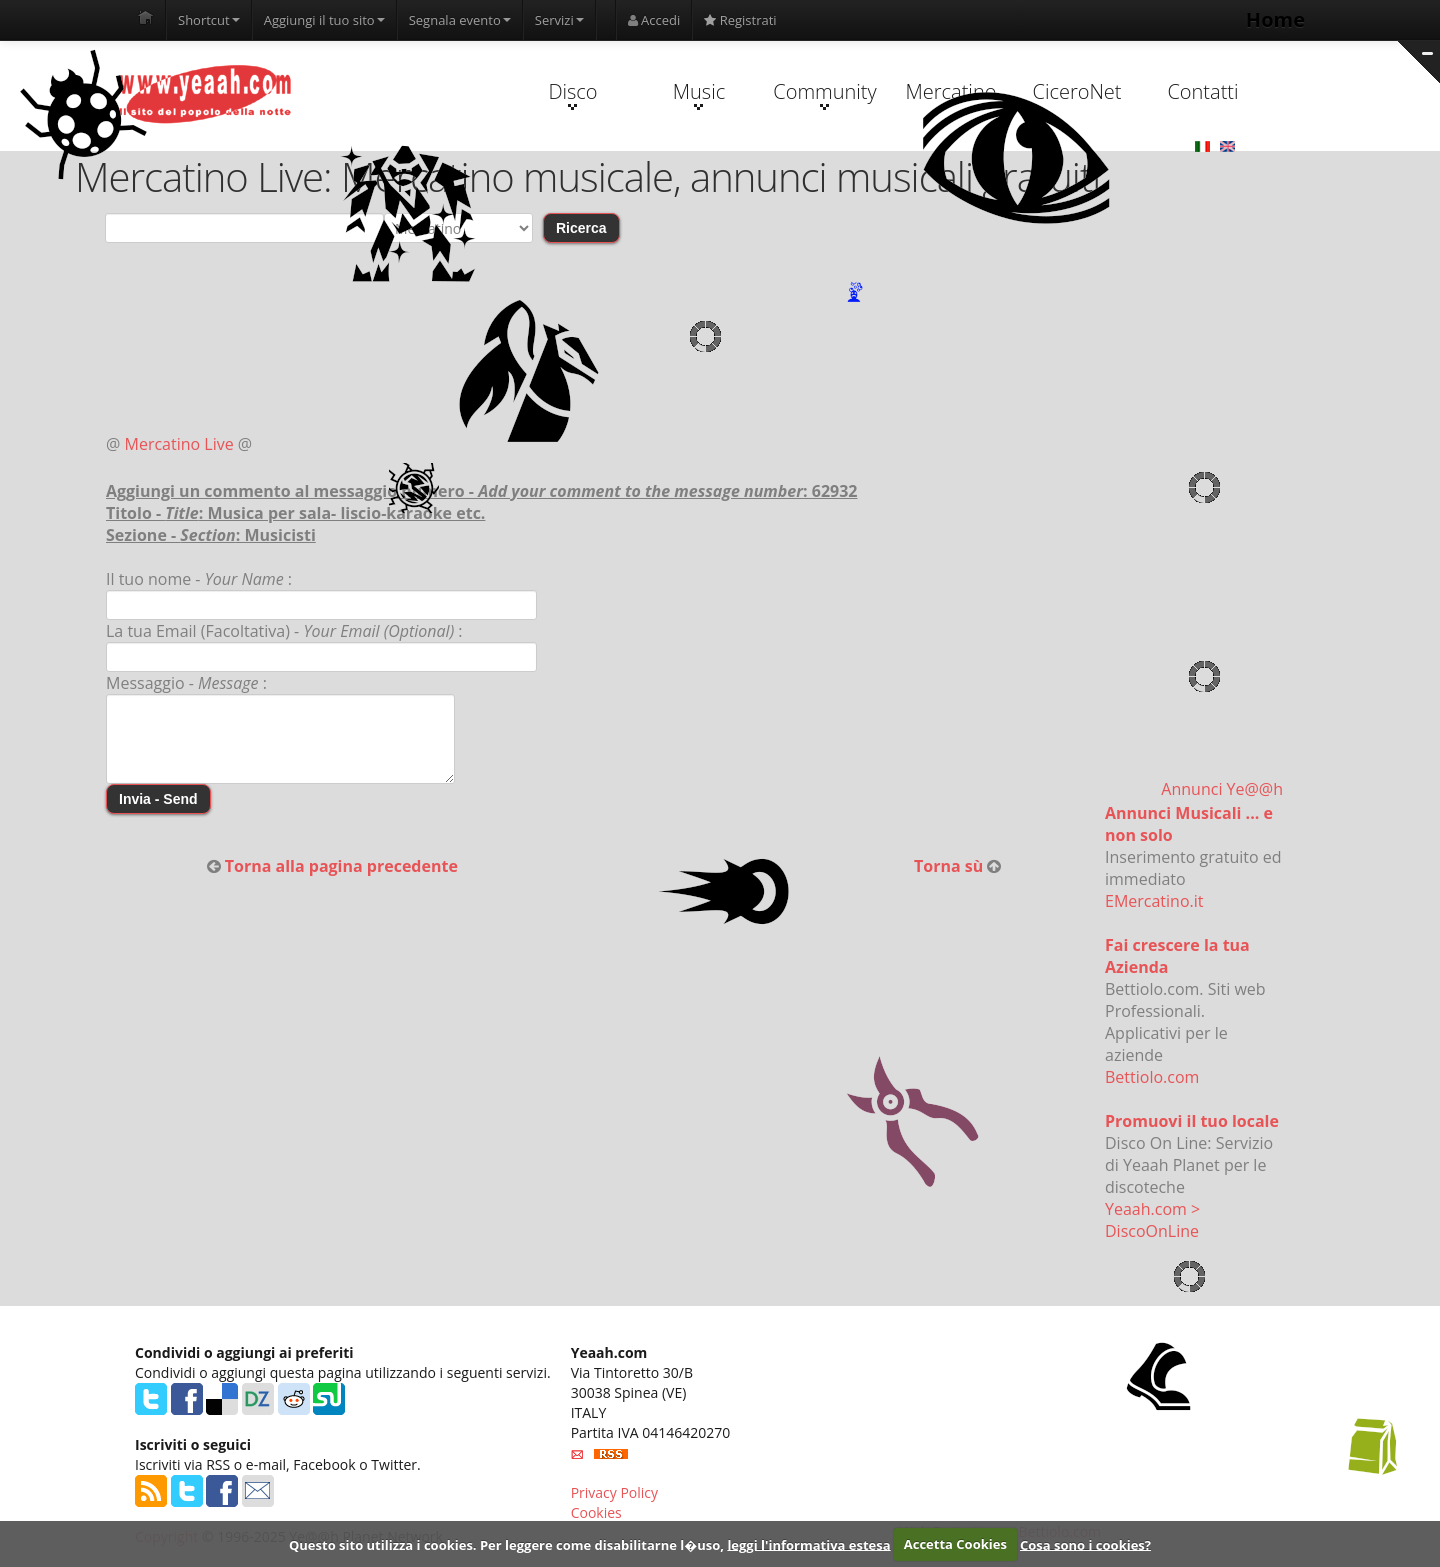 The image size is (1440, 1567). I want to click on access walking or hiking activity tracking, so click(1159, 1377).